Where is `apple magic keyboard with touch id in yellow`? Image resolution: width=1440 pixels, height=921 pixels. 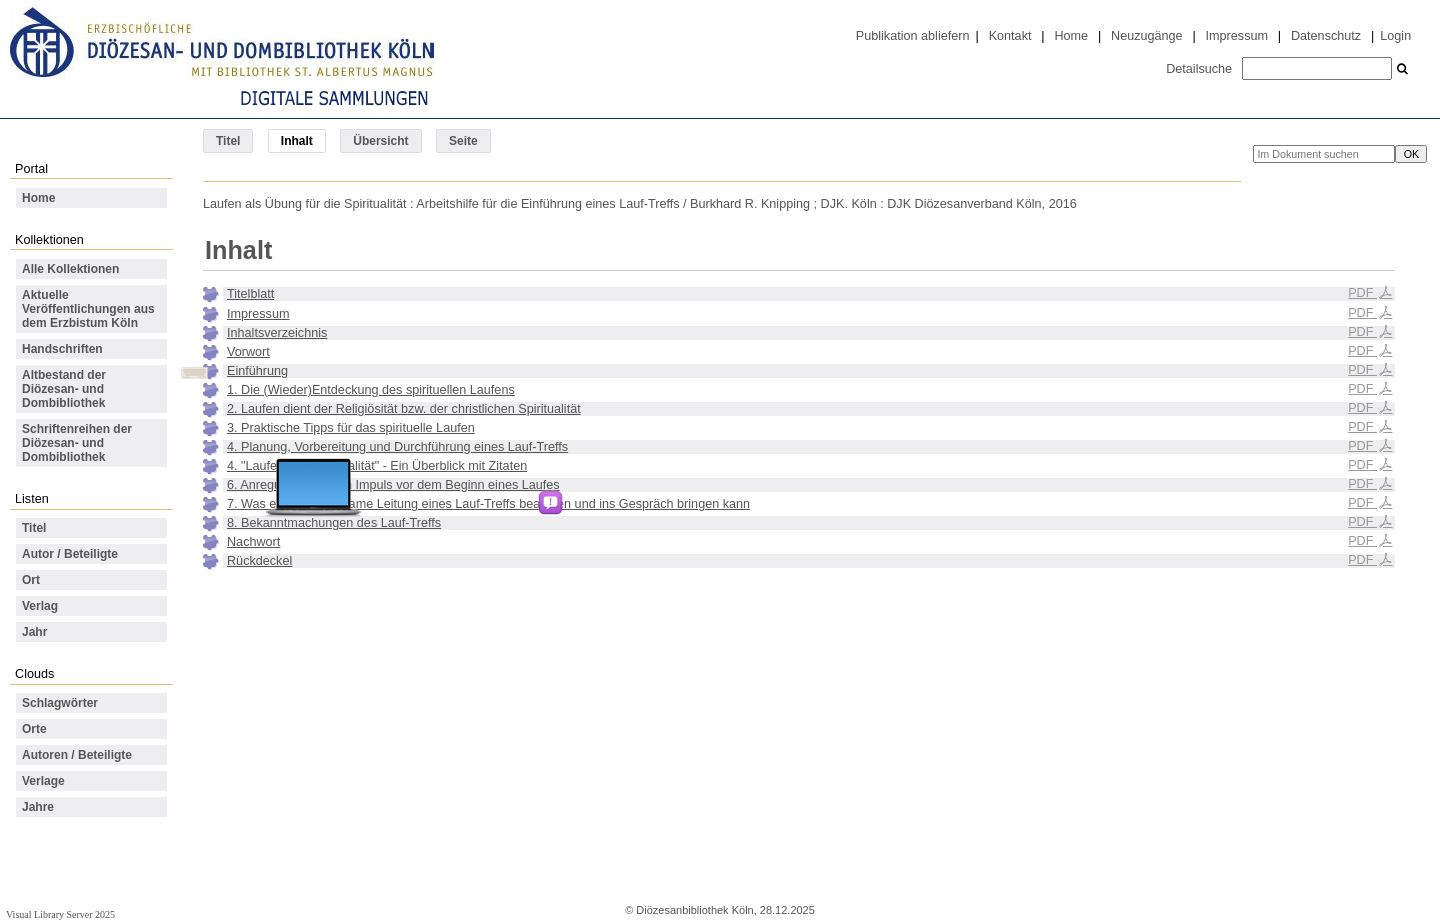 apple magic keyboard with touch id in yellow is located at coordinates (194, 372).